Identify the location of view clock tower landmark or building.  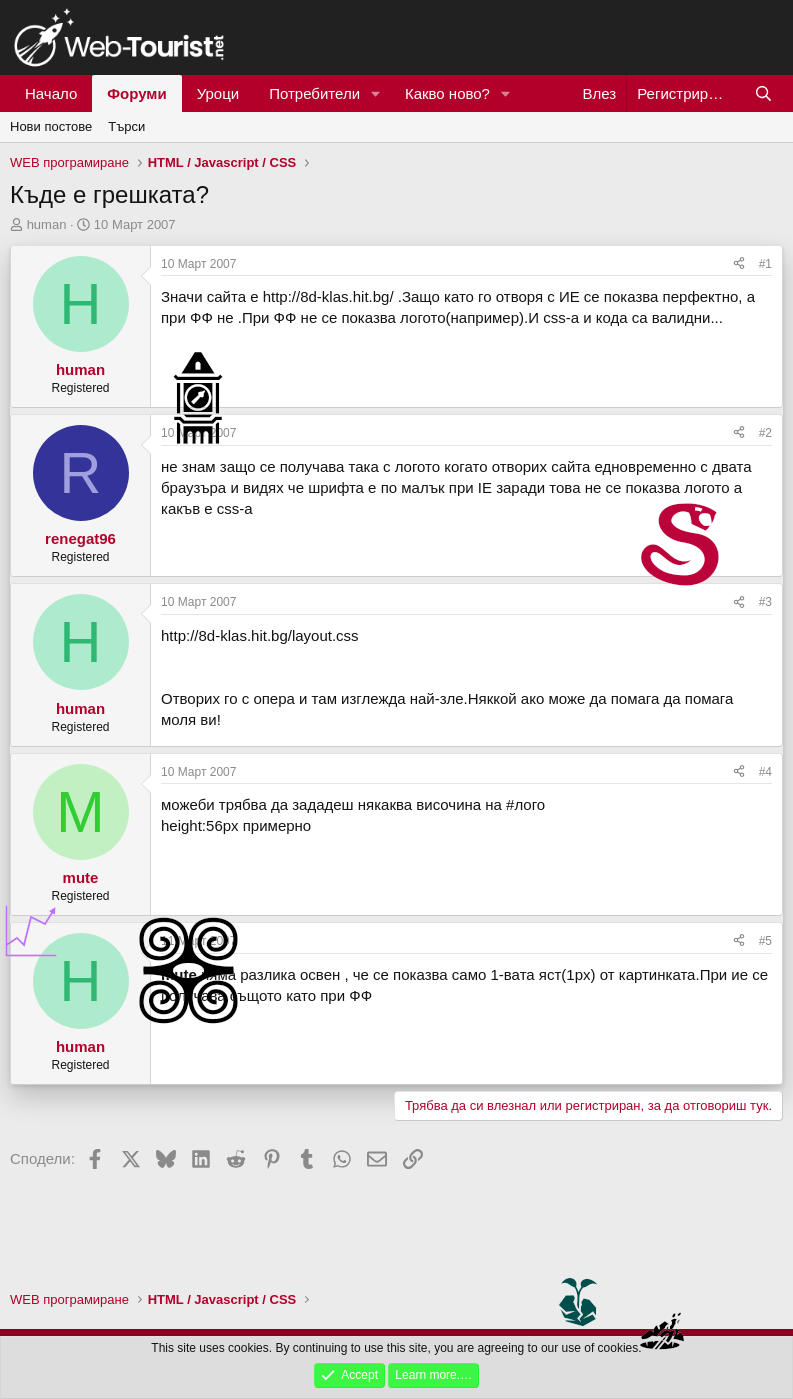
(198, 398).